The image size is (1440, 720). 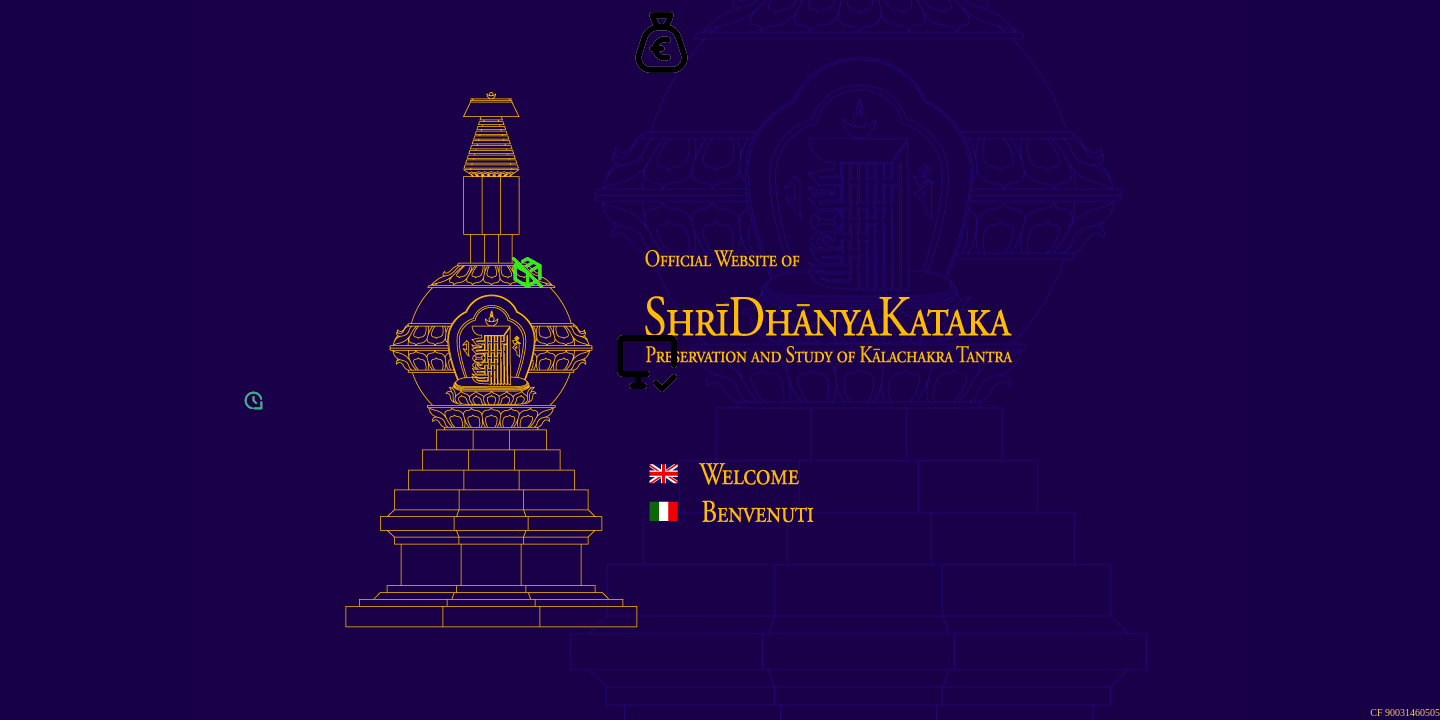 What do you see at coordinates (661, 42) in the screenshot?
I see `view euro tax information` at bounding box center [661, 42].